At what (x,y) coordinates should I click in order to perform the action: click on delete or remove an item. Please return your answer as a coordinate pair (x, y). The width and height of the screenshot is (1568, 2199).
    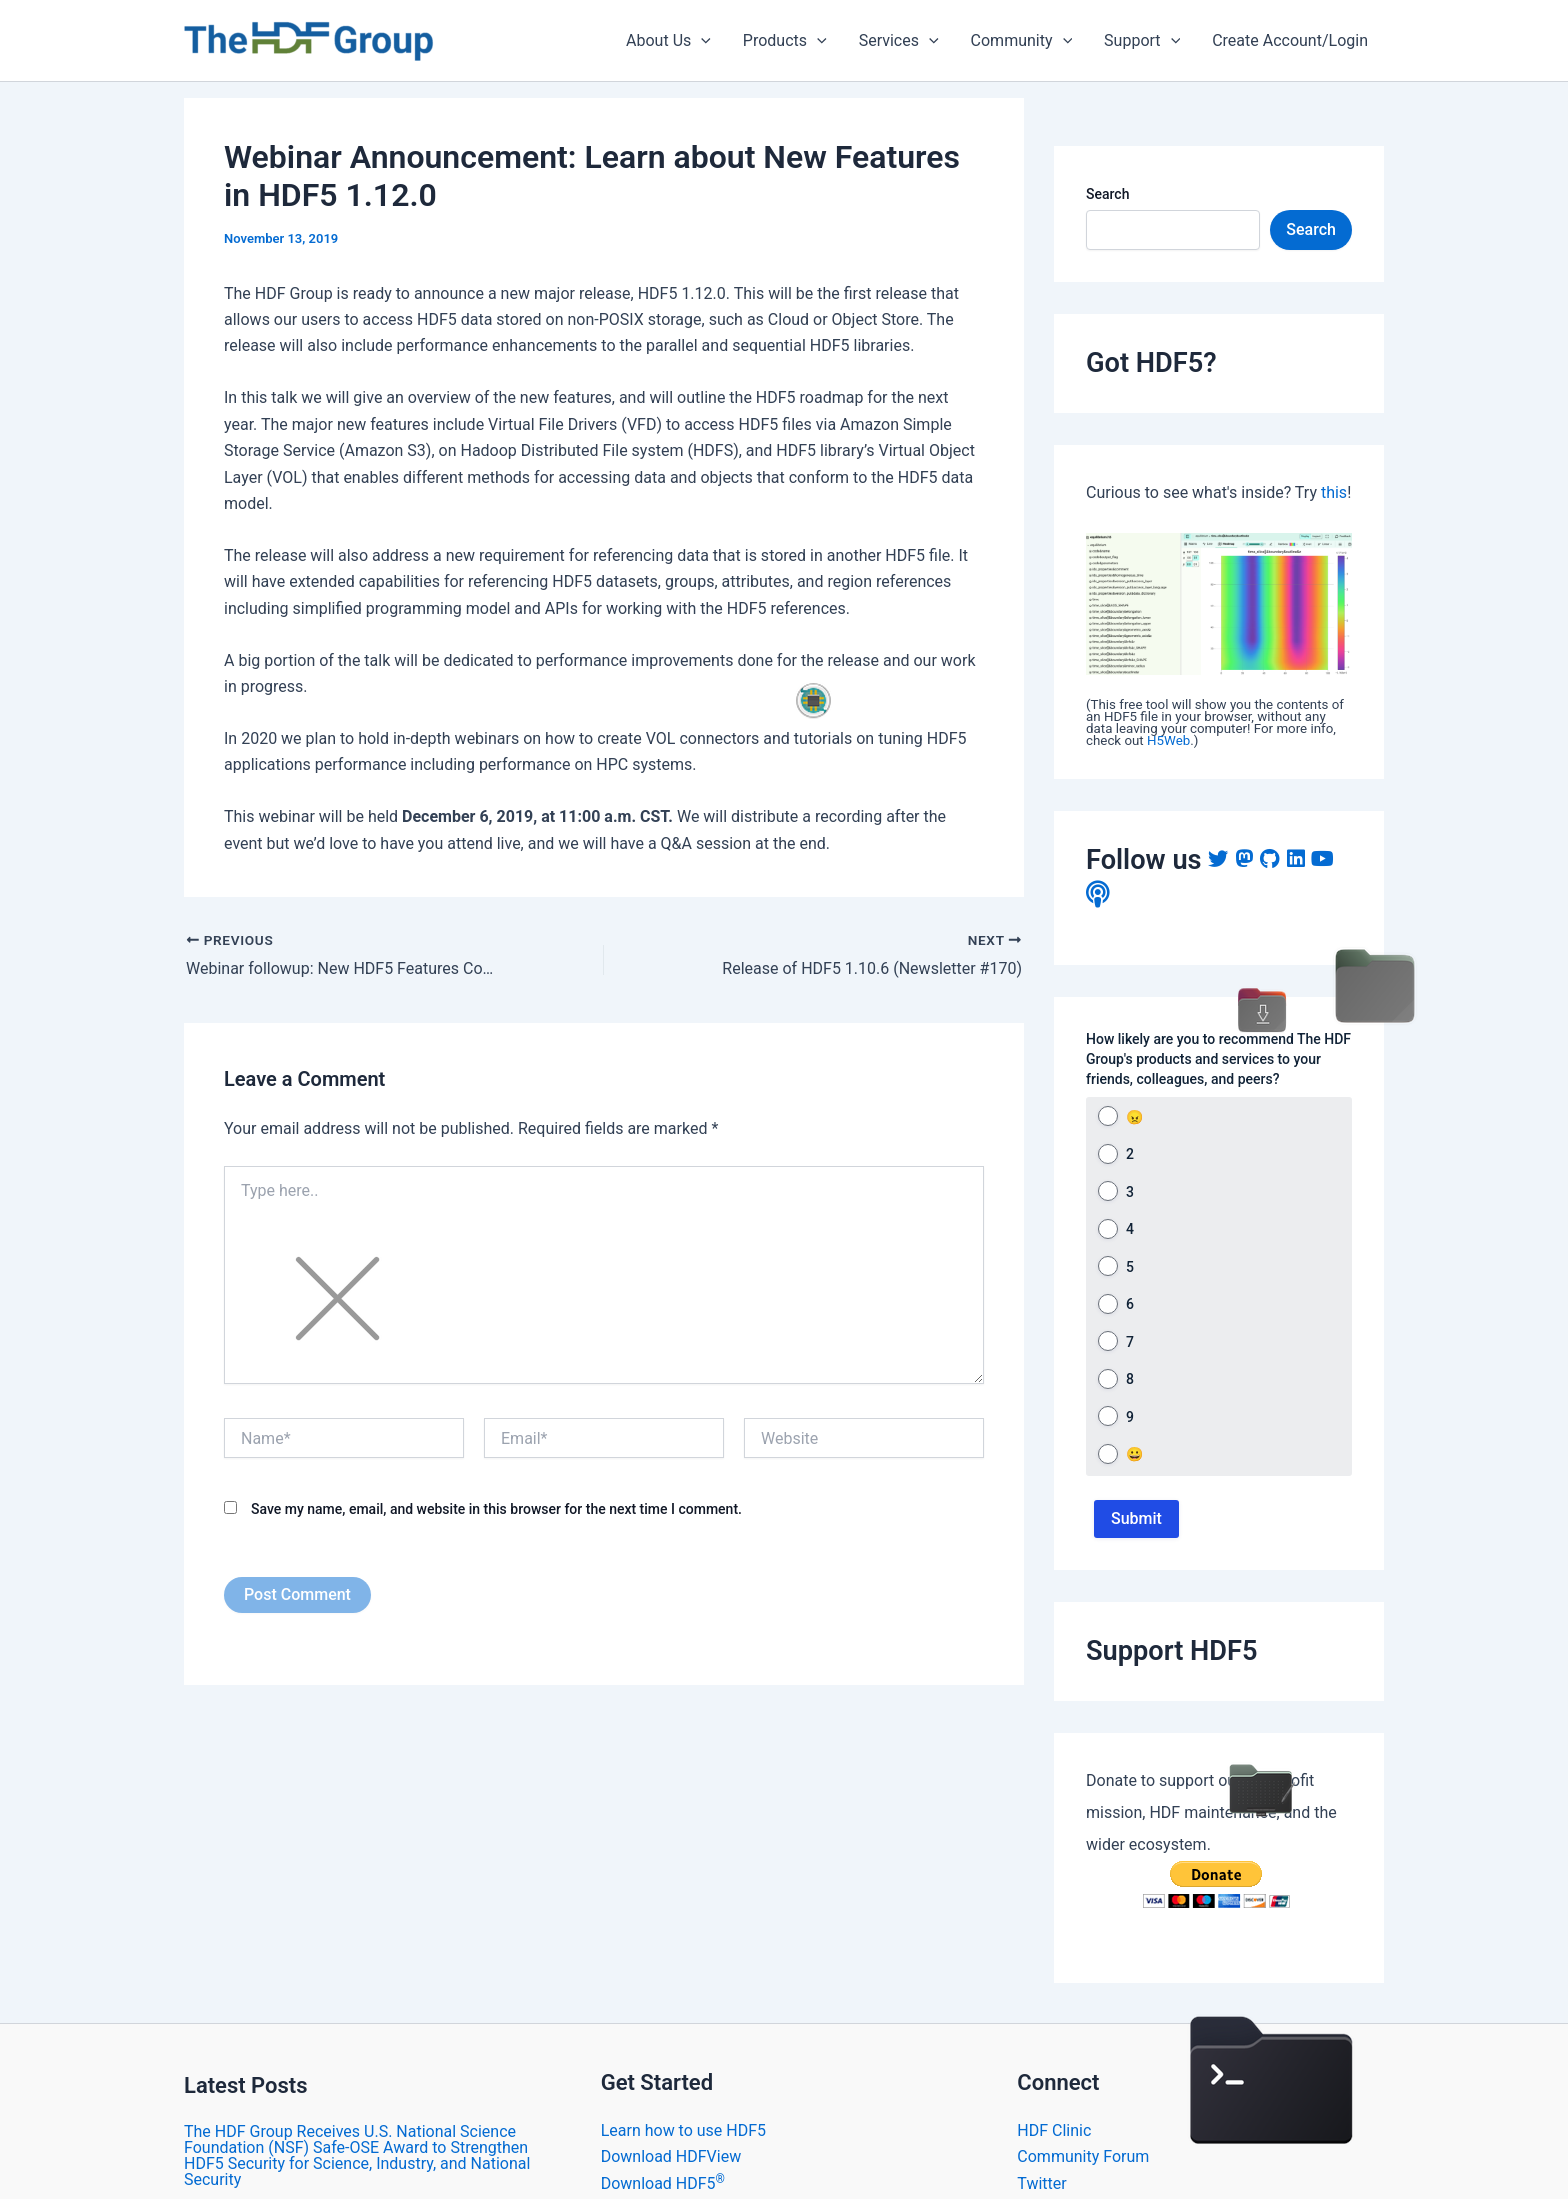
    Looking at the image, I should click on (294, 1255).